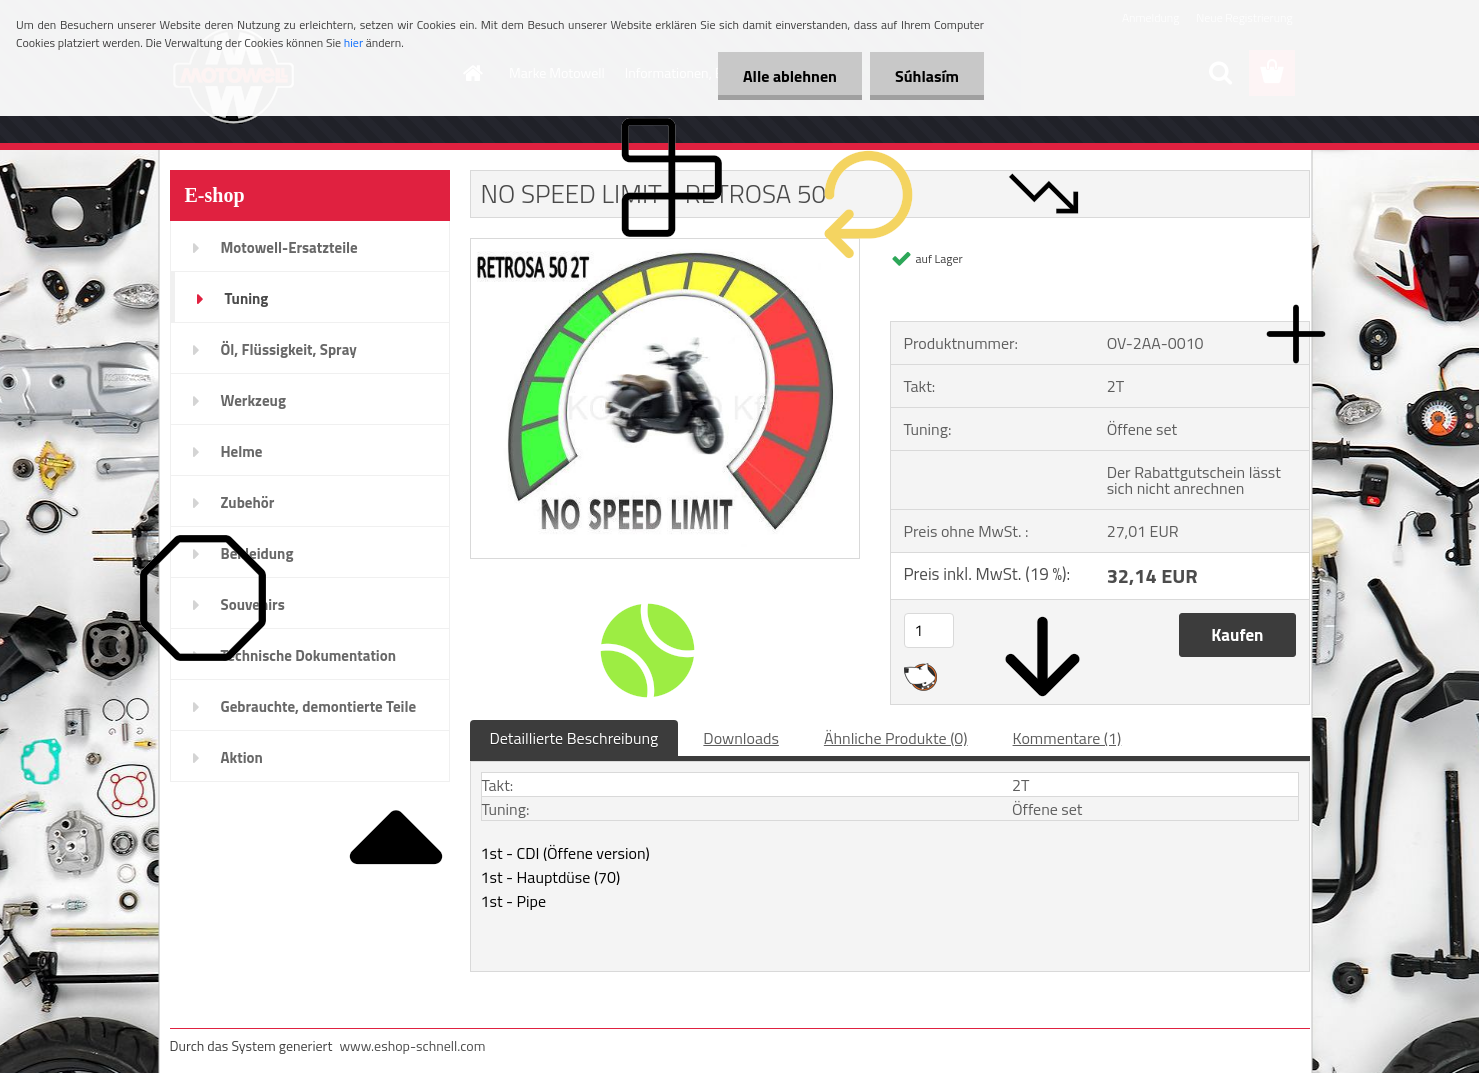 The width and height of the screenshot is (1479, 1073). I want to click on indicates a declining trend or decrease in value, so click(1044, 194).